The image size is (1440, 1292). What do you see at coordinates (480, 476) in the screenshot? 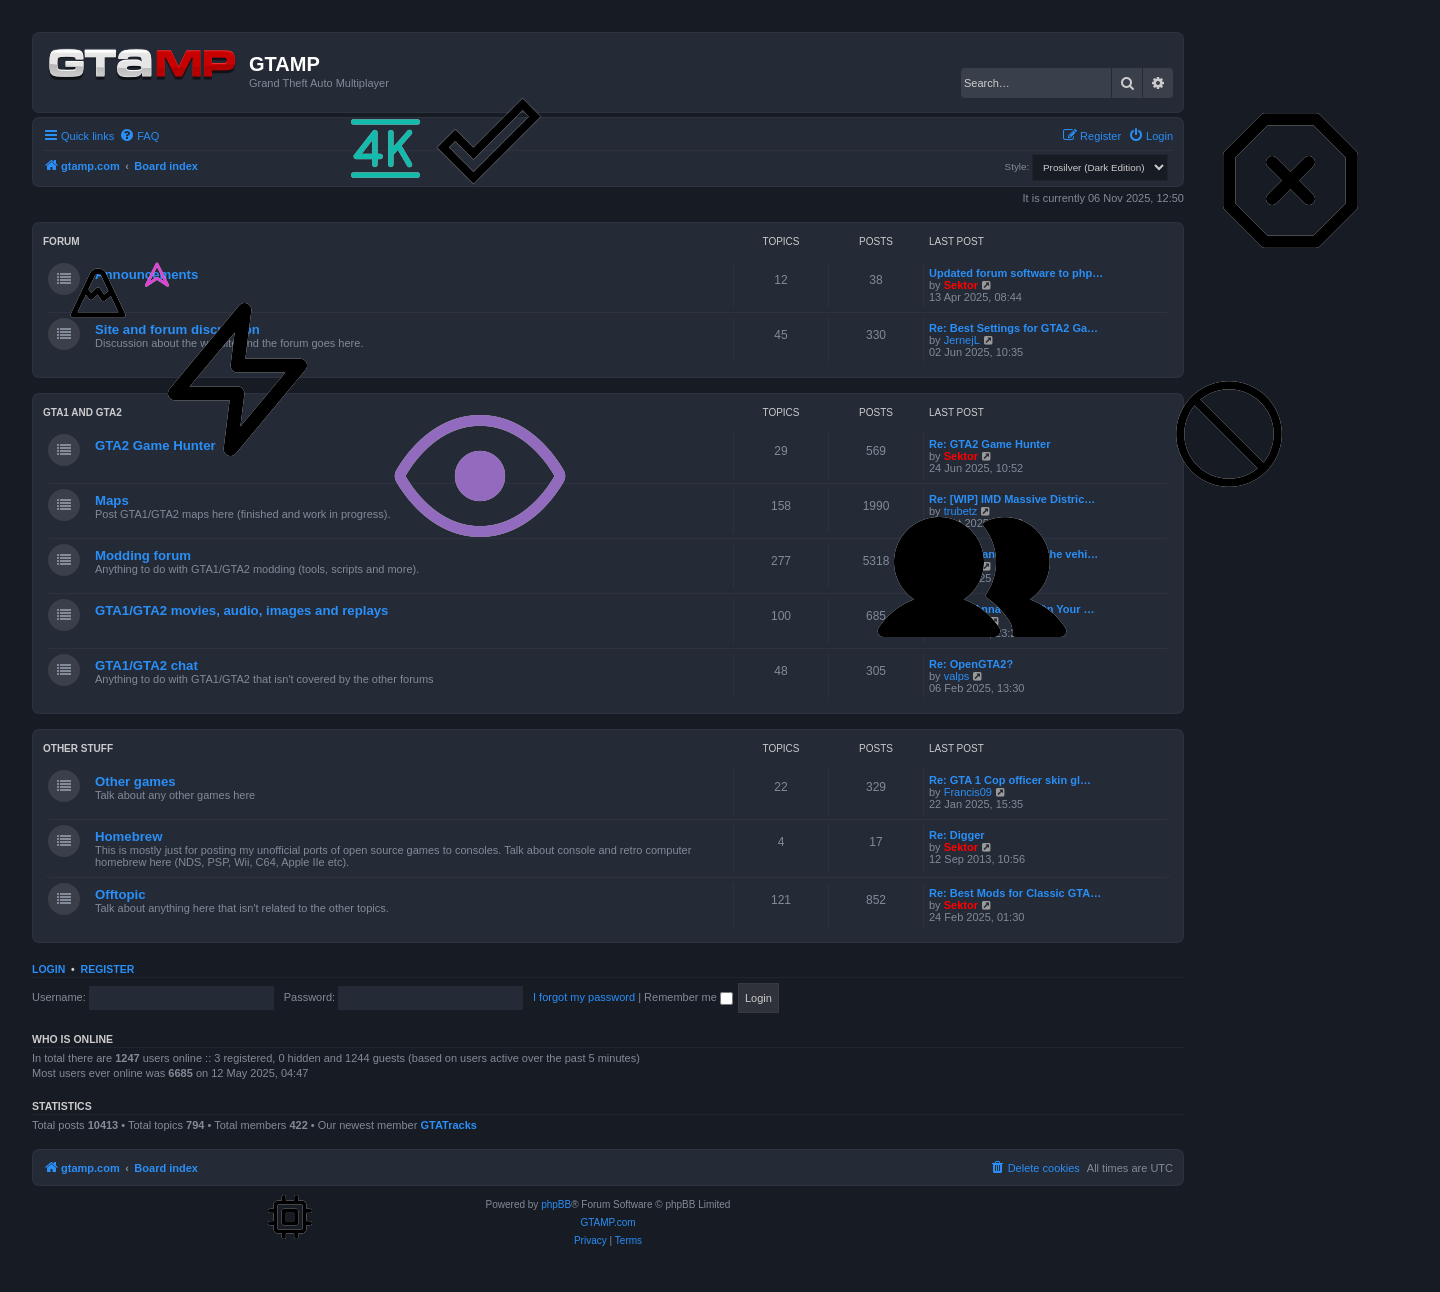
I see `view or preview content` at bounding box center [480, 476].